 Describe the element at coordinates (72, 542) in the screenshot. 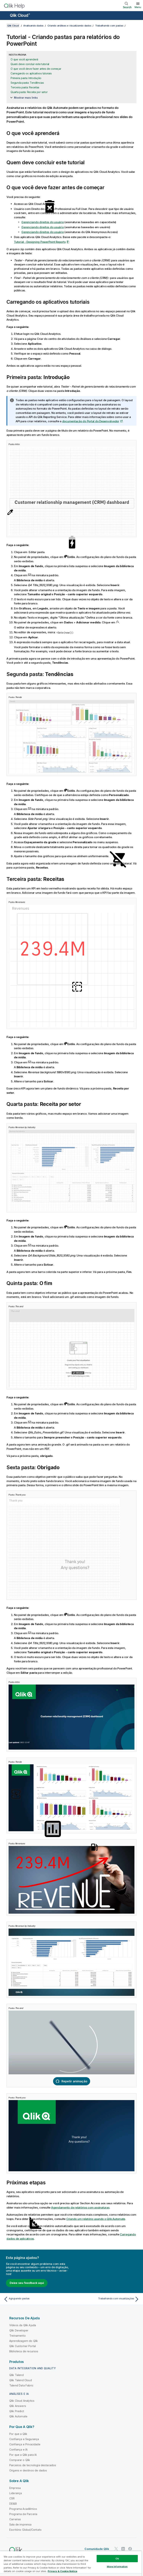

I see `battery charging at 90%` at that location.